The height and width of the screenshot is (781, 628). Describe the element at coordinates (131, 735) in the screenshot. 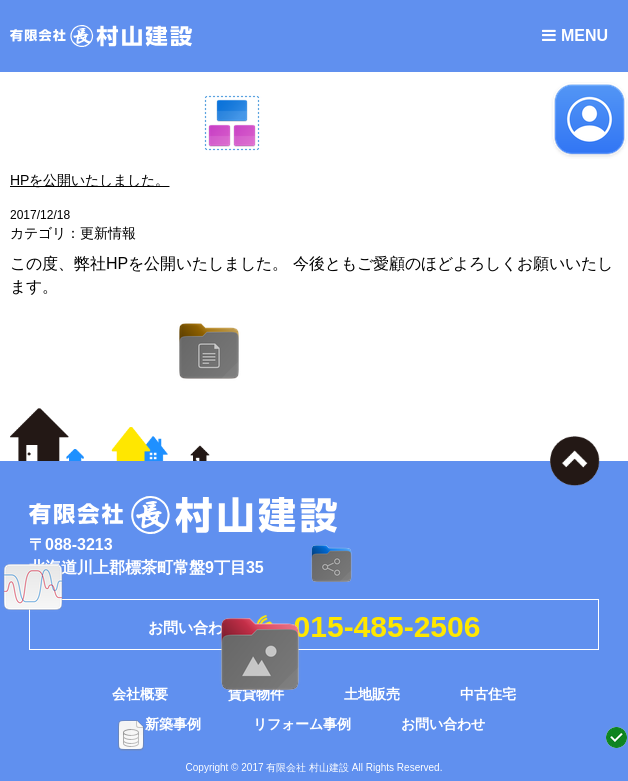

I see `open an sql database file` at that location.